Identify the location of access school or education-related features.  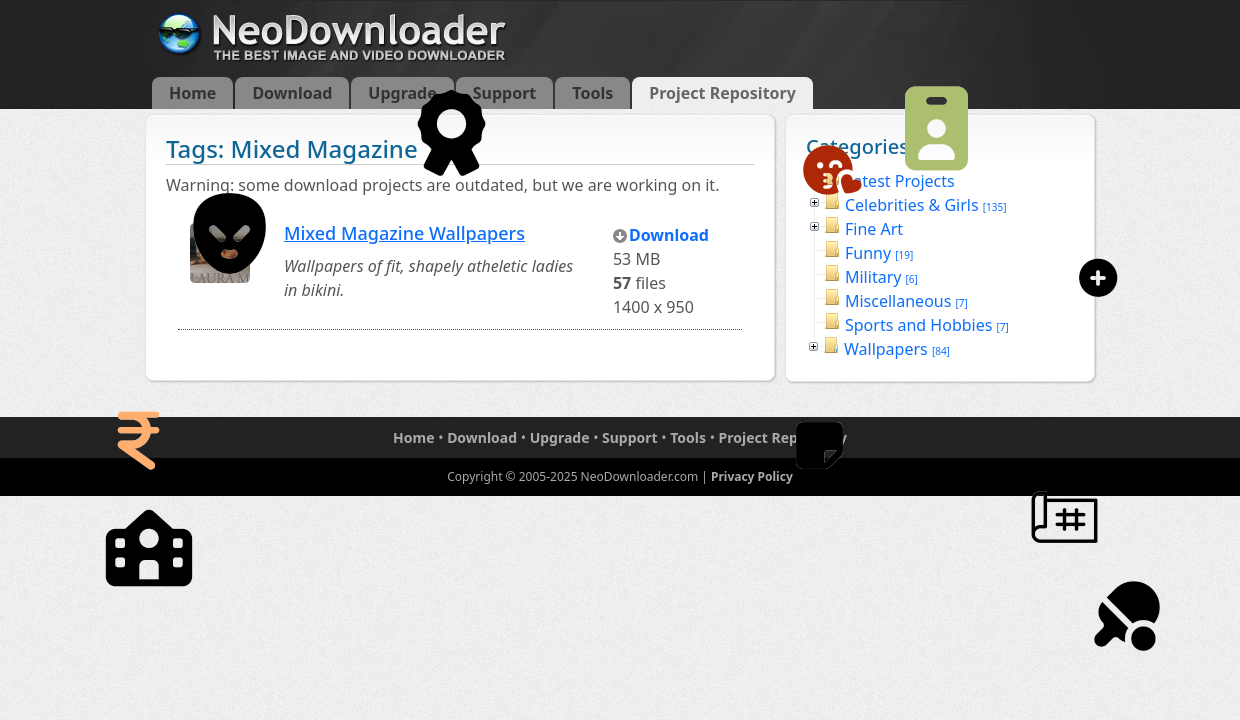
(149, 548).